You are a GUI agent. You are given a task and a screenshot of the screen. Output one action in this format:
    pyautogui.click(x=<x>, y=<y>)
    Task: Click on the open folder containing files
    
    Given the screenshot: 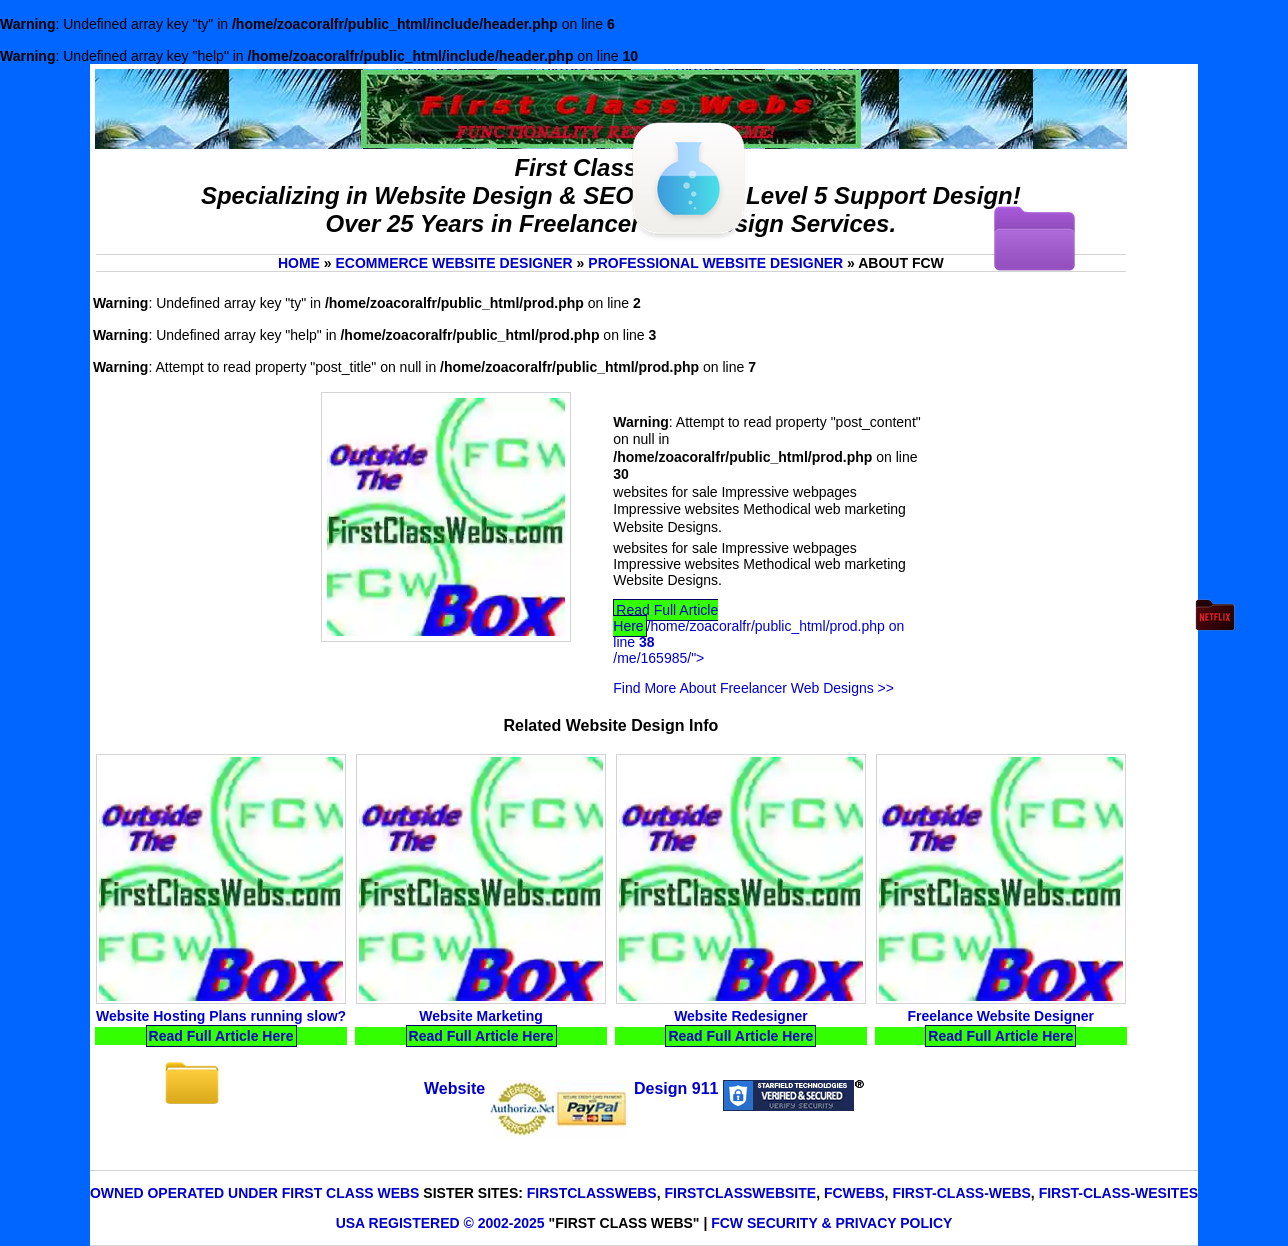 What is the action you would take?
    pyautogui.click(x=1034, y=238)
    